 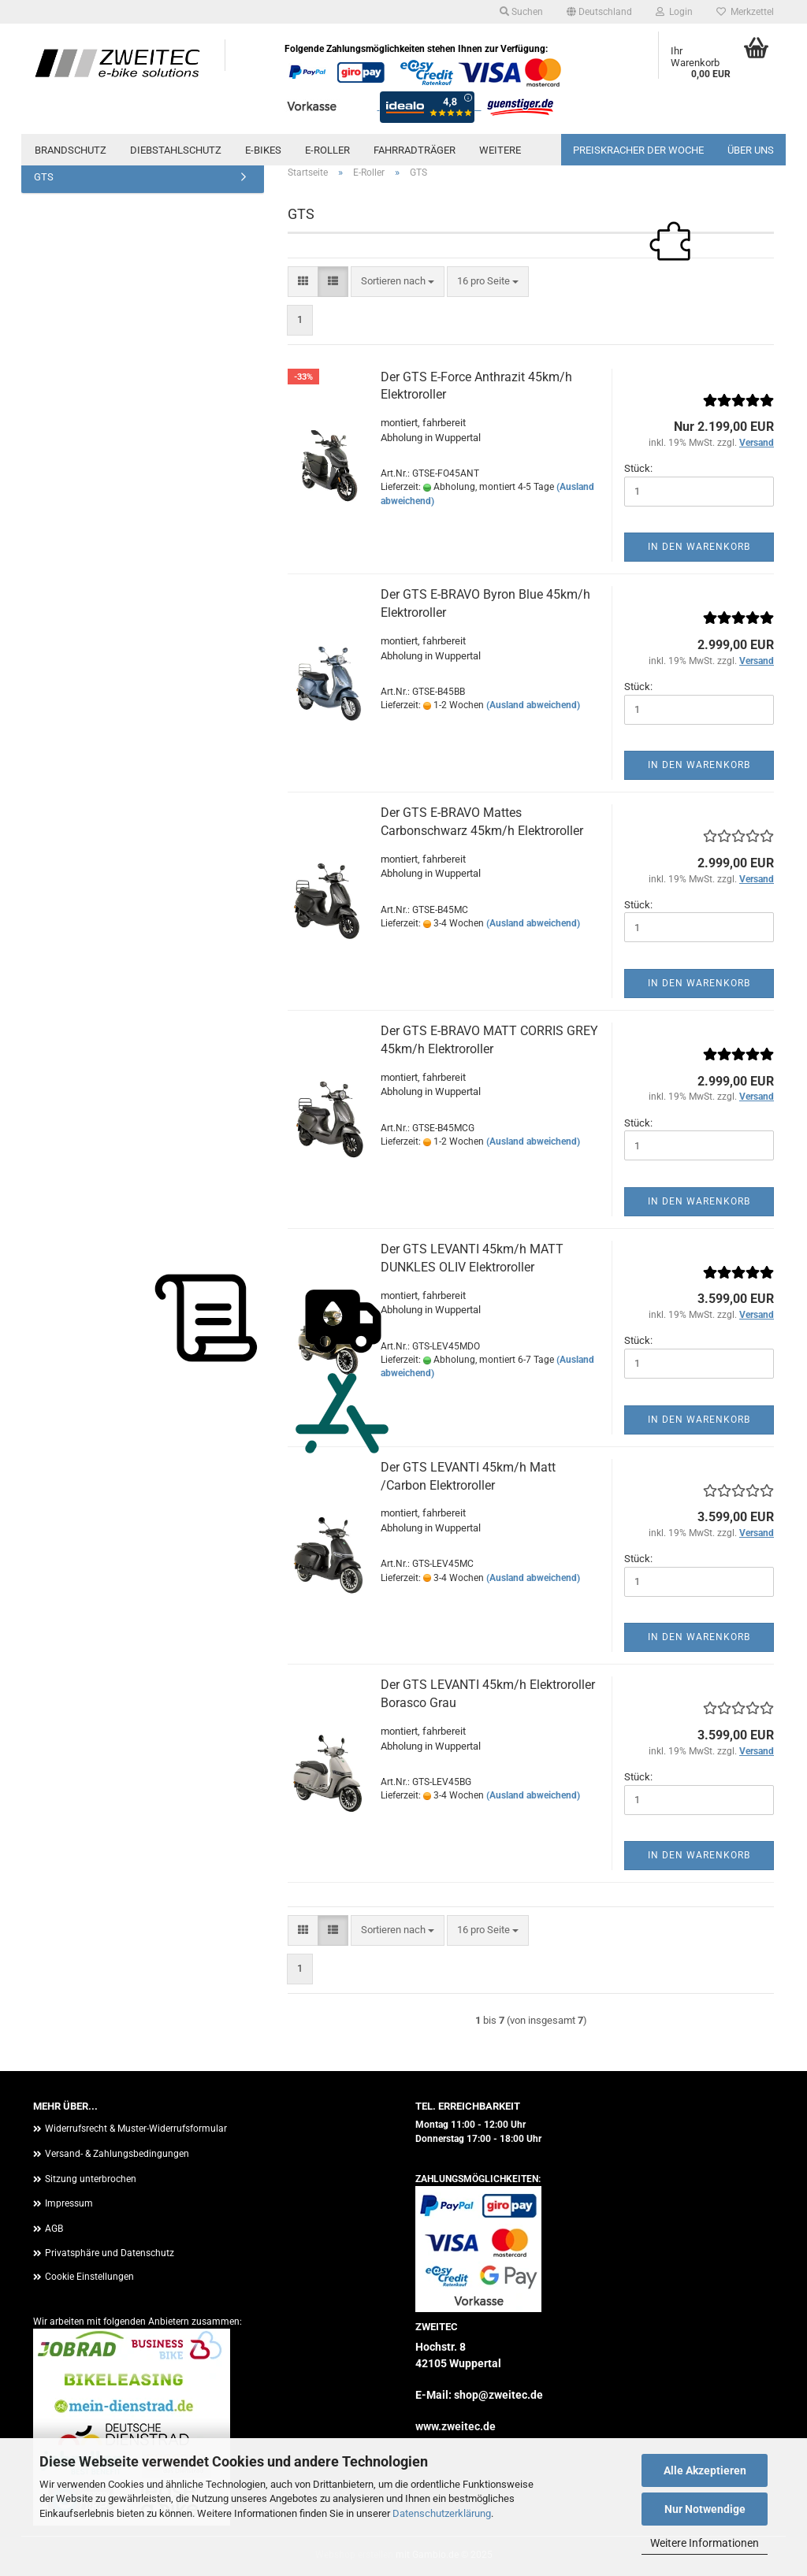 I want to click on view terms and conditions or legal document, so click(x=210, y=1318).